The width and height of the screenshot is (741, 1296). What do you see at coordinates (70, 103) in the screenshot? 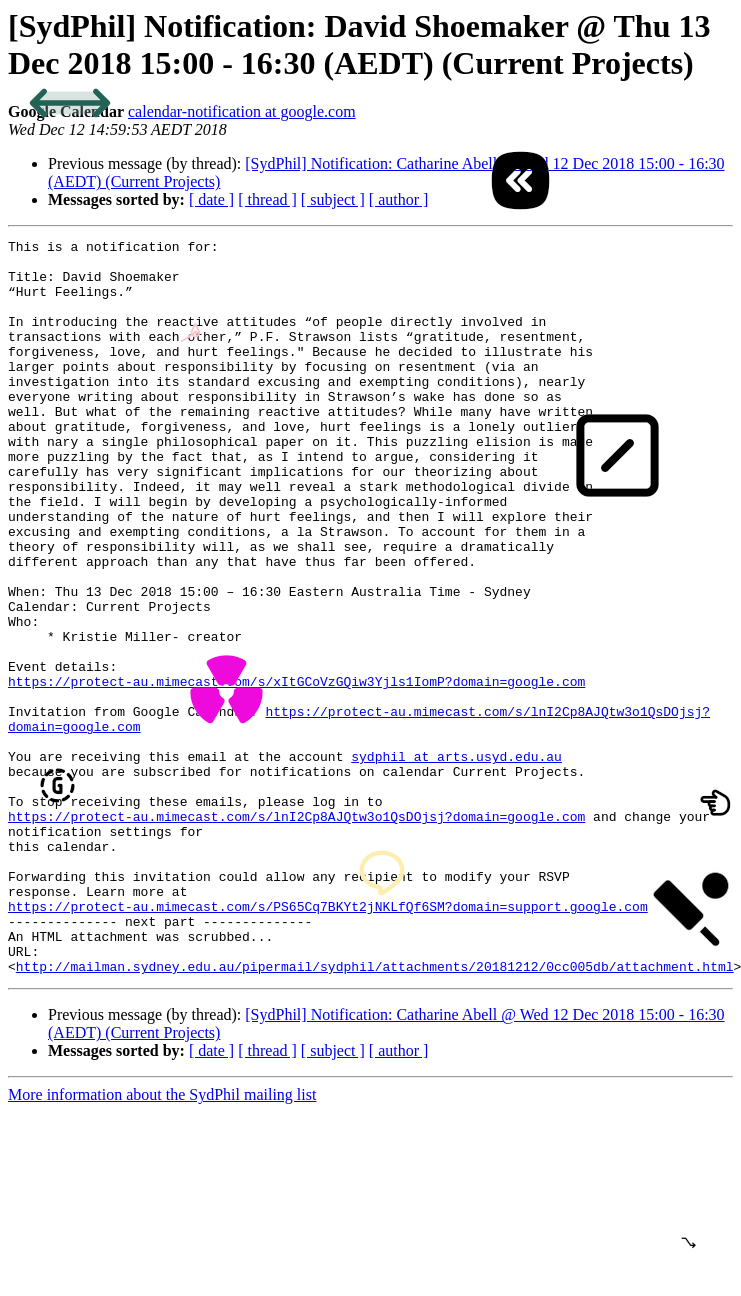
I see `resize element horizontally` at bounding box center [70, 103].